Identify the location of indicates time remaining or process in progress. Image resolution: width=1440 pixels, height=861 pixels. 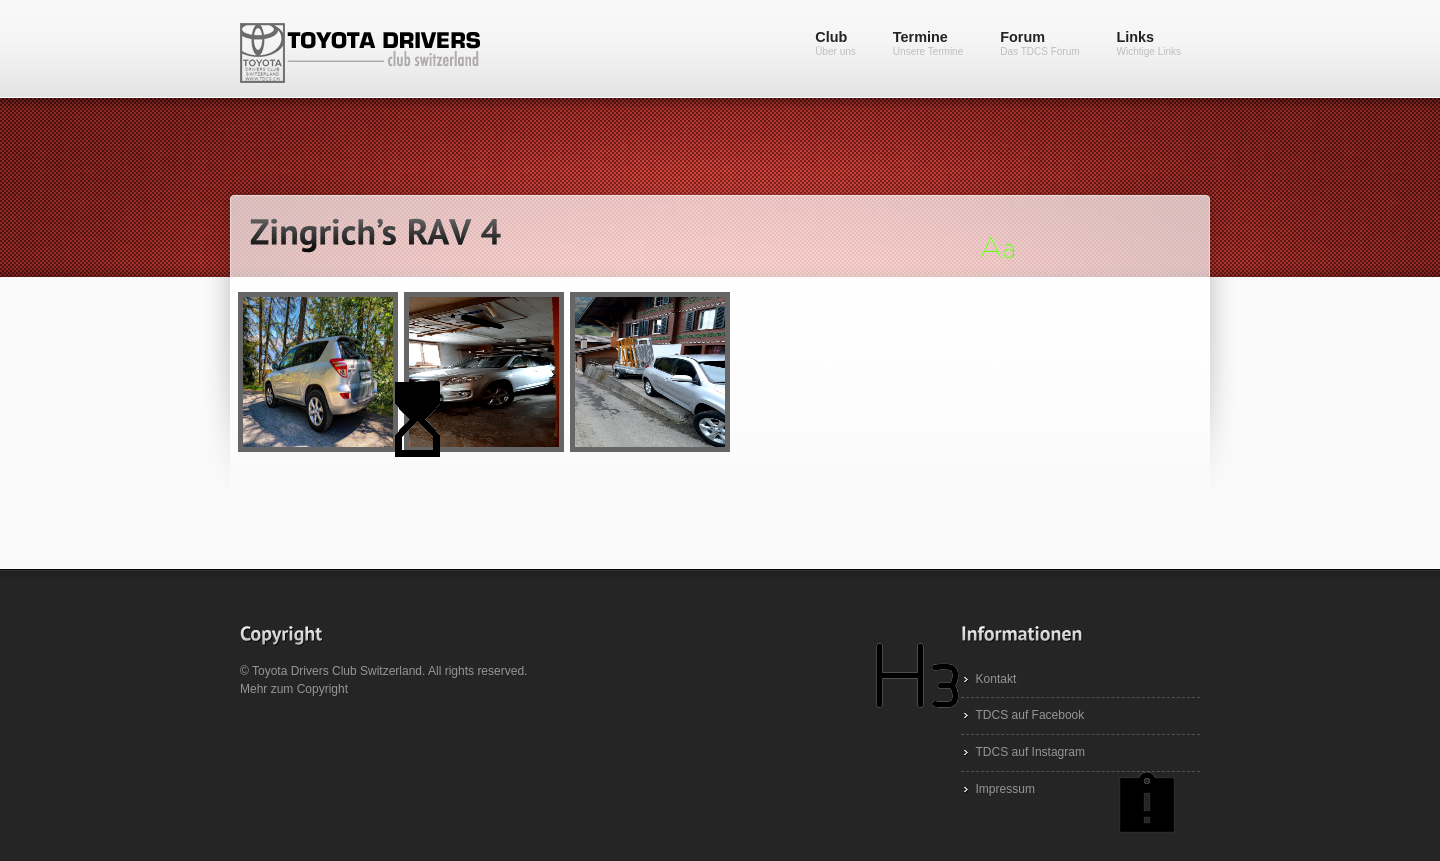
(417, 419).